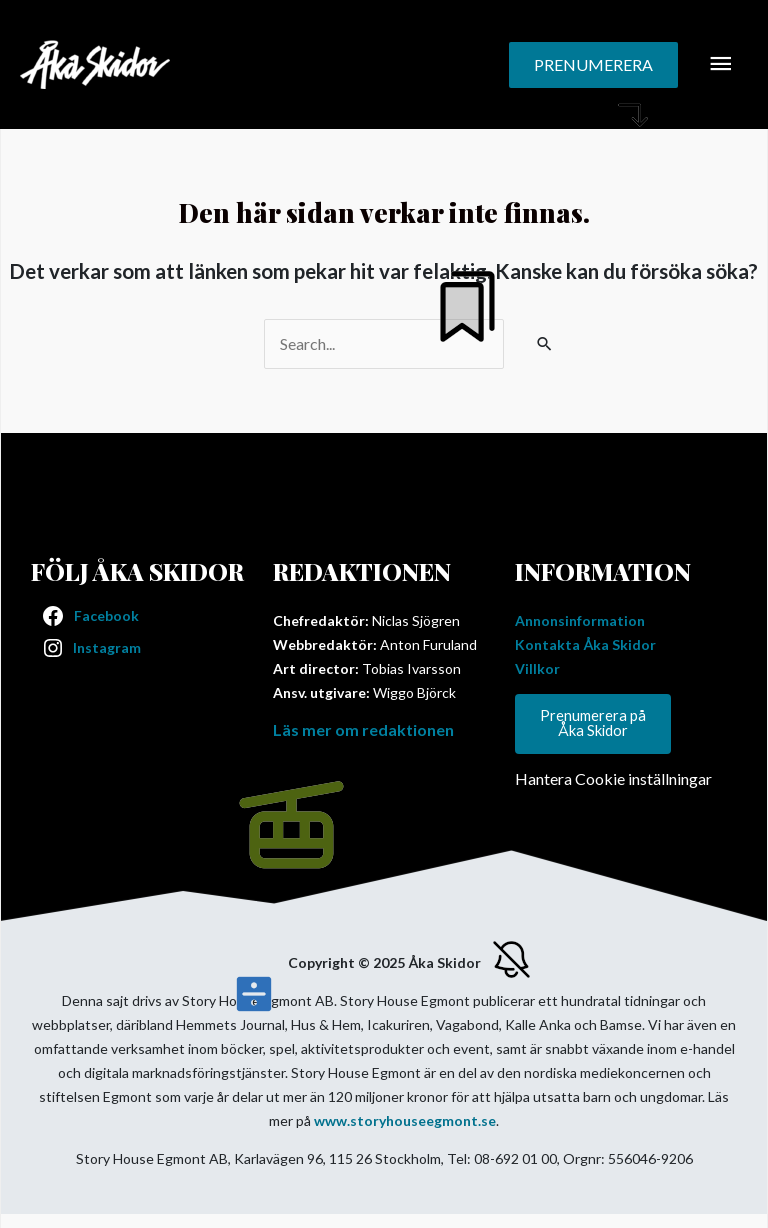 This screenshot has height=1228, width=768. Describe the element at coordinates (254, 994) in the screenshot. I see `perform division calculation` at that location.